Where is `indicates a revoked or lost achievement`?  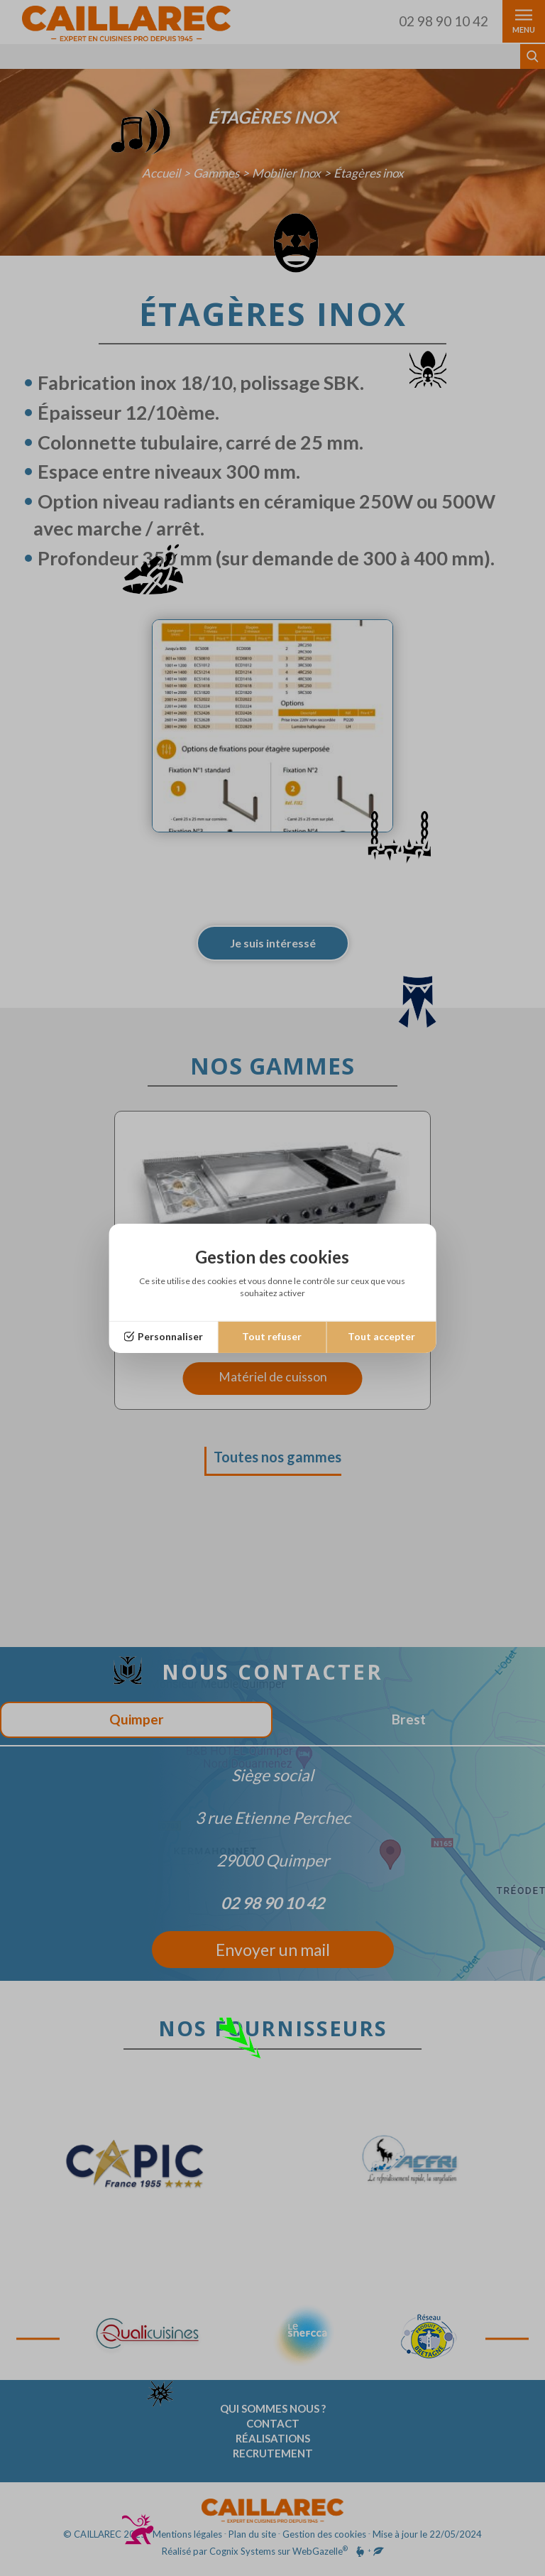
indicates a revoked or lost achievement is located at coordinates (417, 1001).